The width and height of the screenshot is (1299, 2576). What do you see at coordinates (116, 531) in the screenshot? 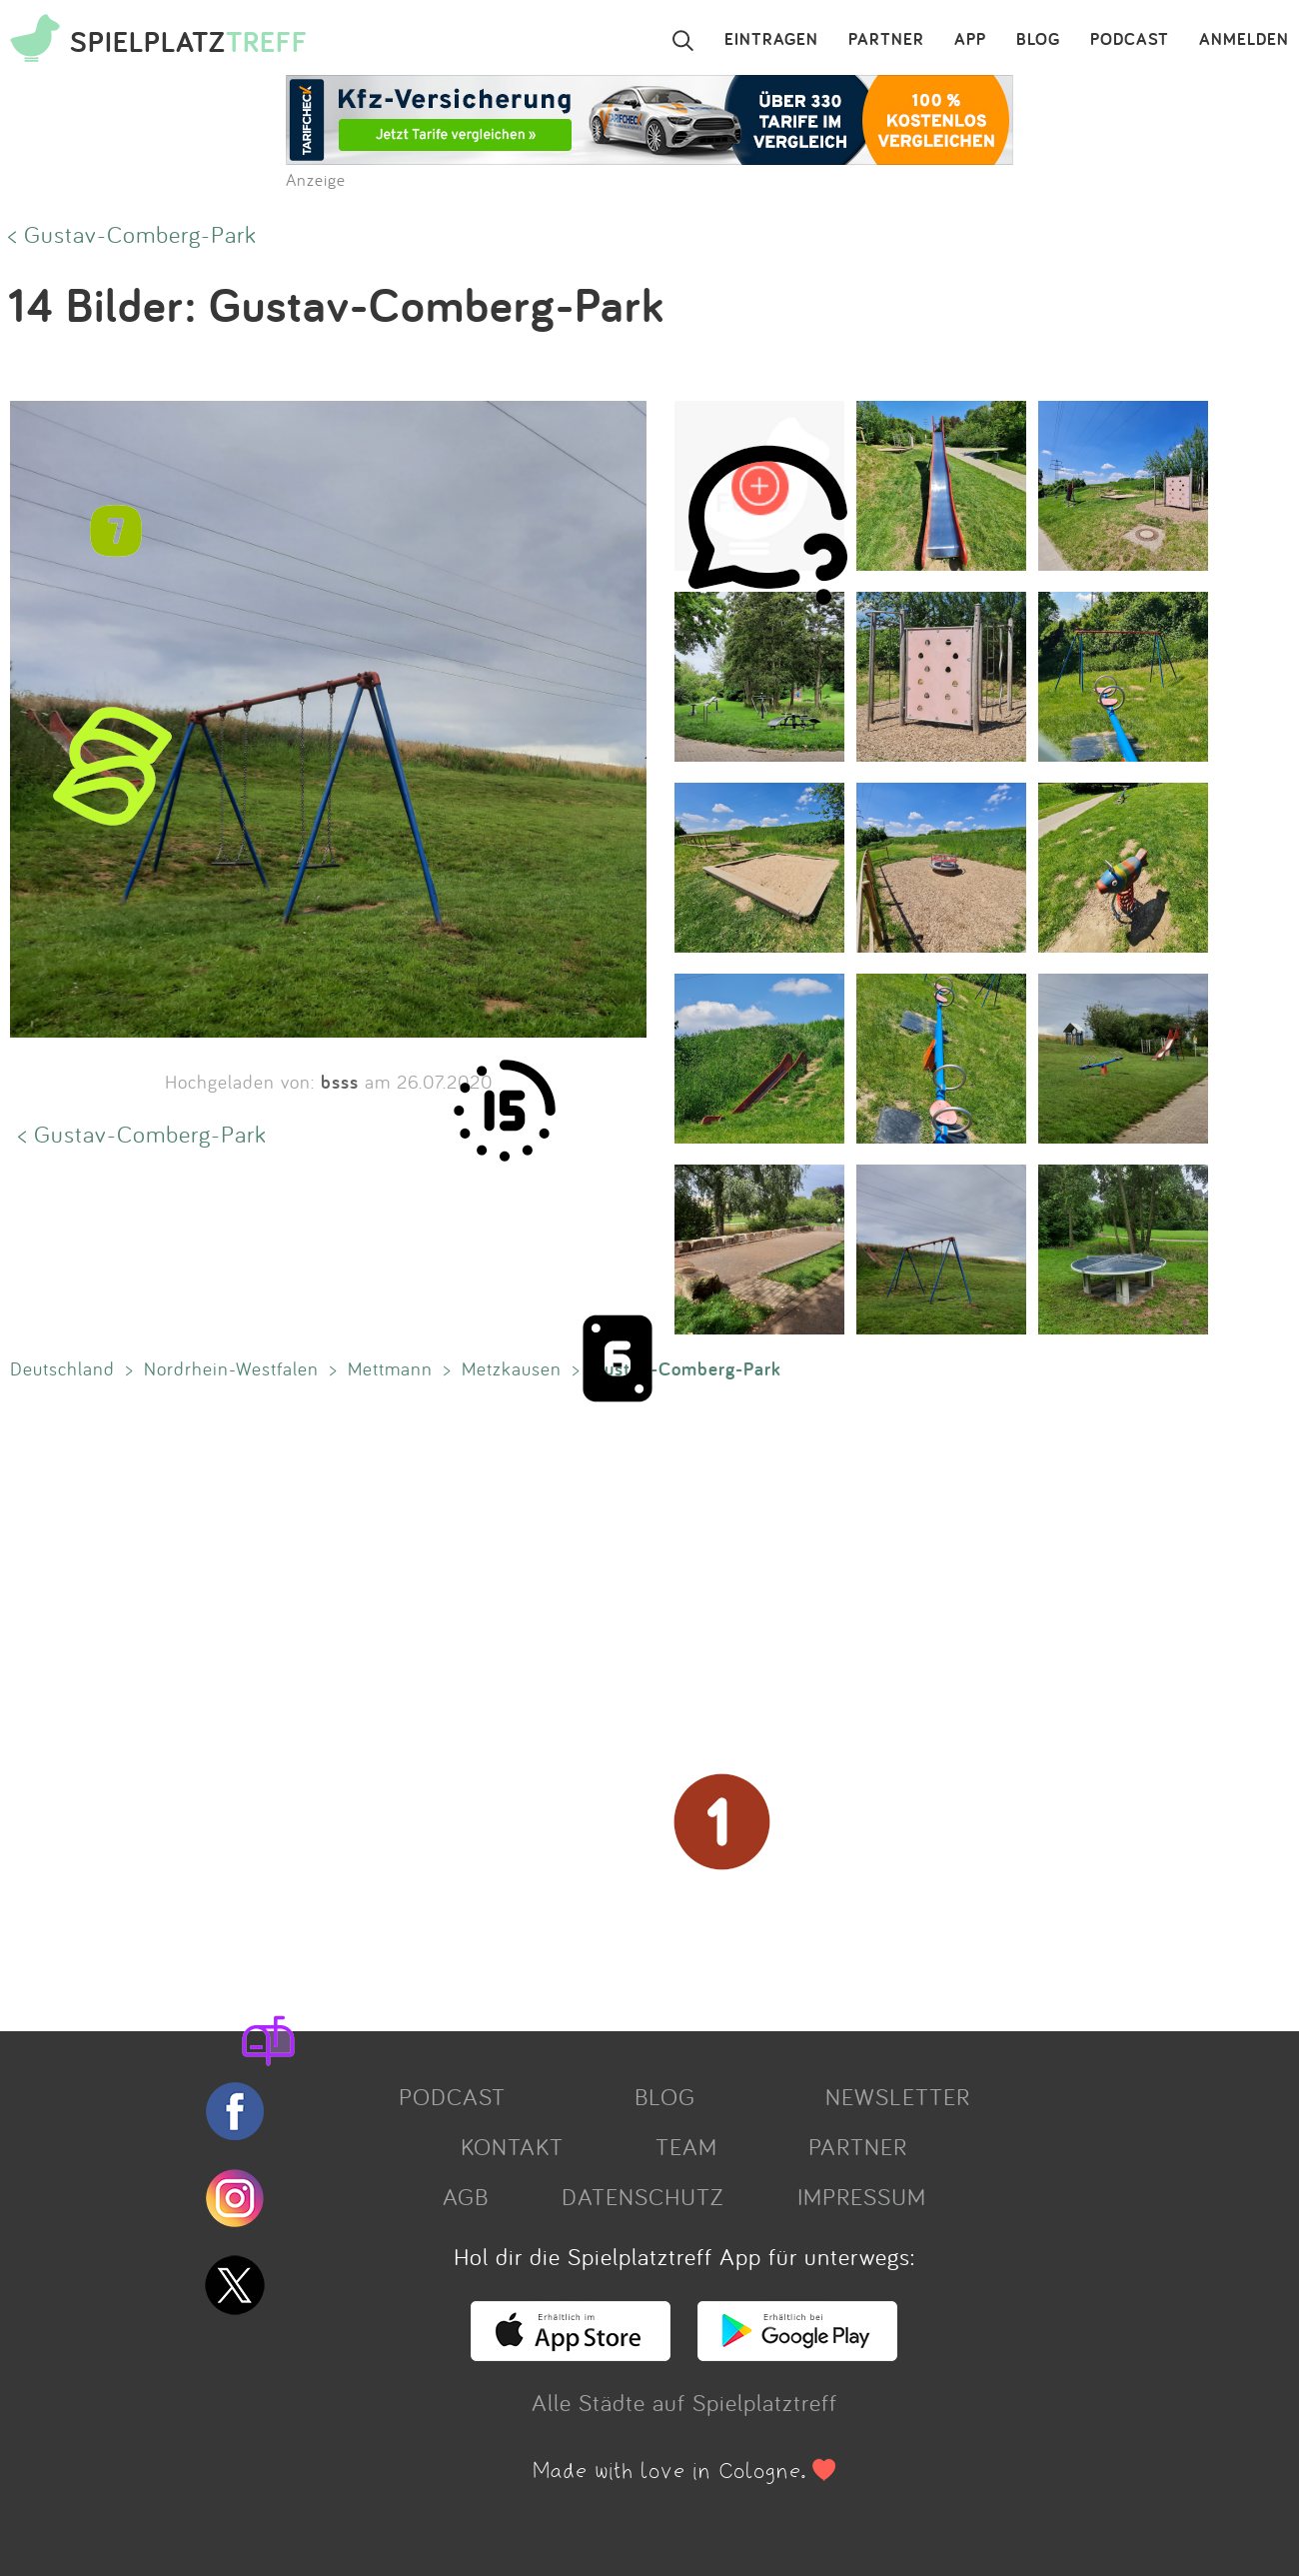
I see `indicates item number 7 in a list or sequence` at bounding box center [116, 531].